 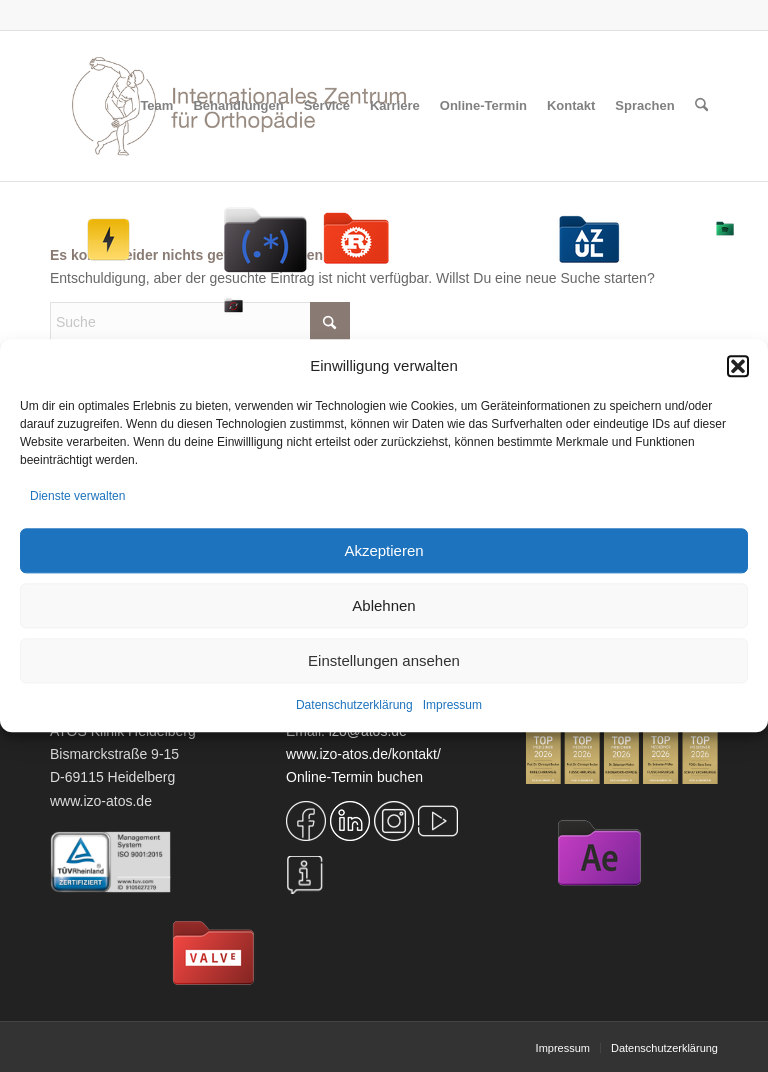 I want to click on access power and battery settings, so click(x=108, y=239).